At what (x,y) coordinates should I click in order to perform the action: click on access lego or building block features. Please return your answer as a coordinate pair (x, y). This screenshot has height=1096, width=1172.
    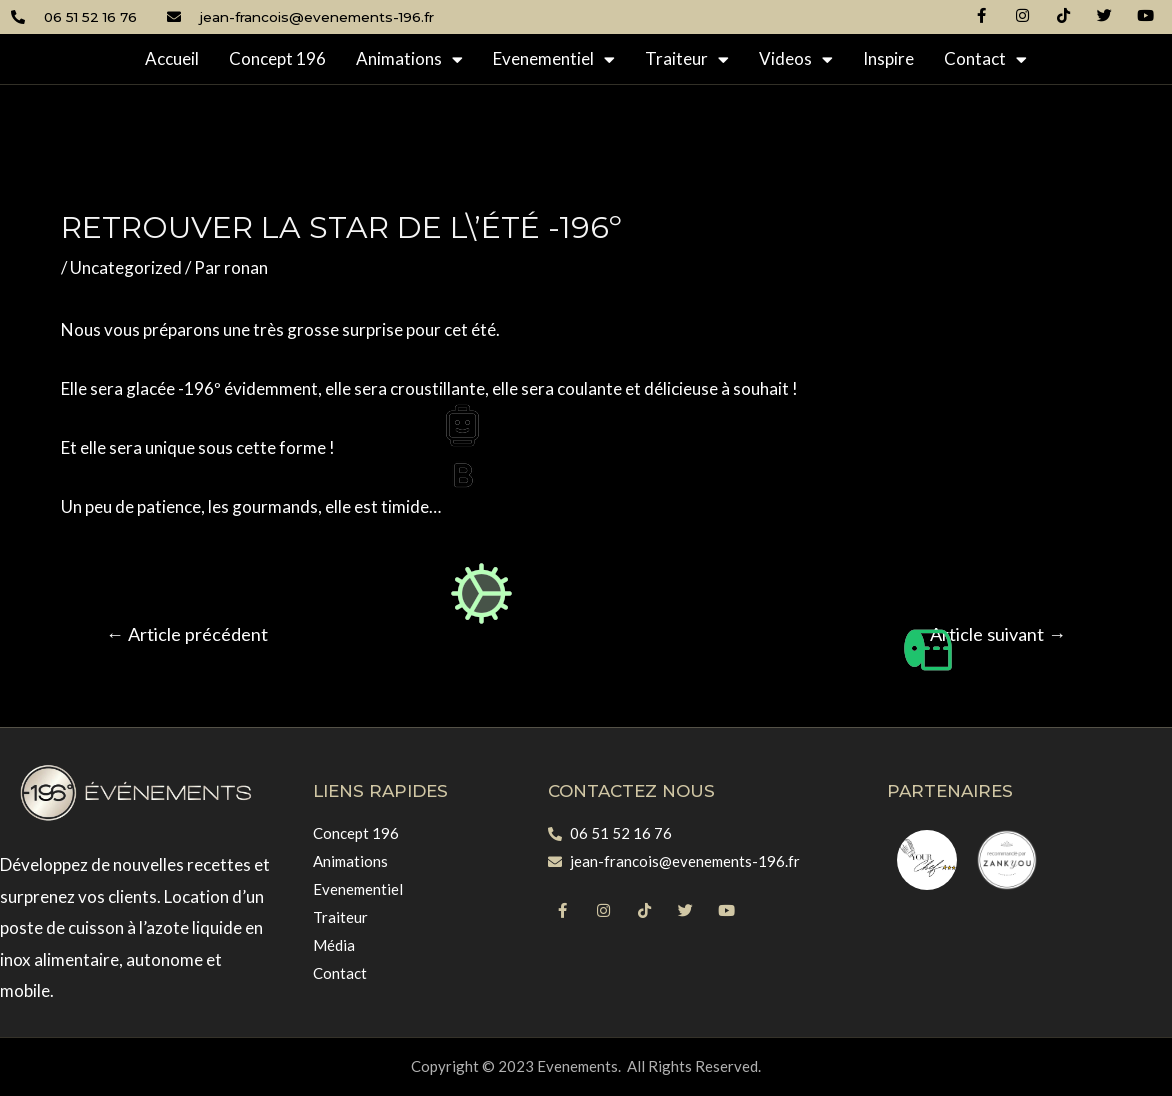
    Looking at the image, I should click on (462, 425).